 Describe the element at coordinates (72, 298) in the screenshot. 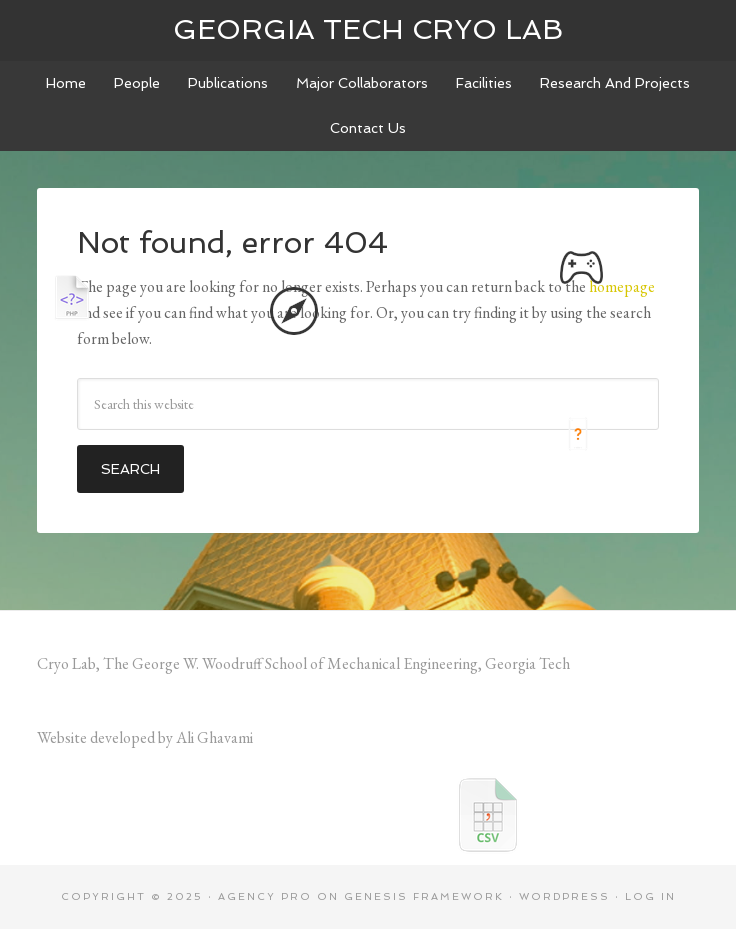

I see `a PHP source code file` at that location.